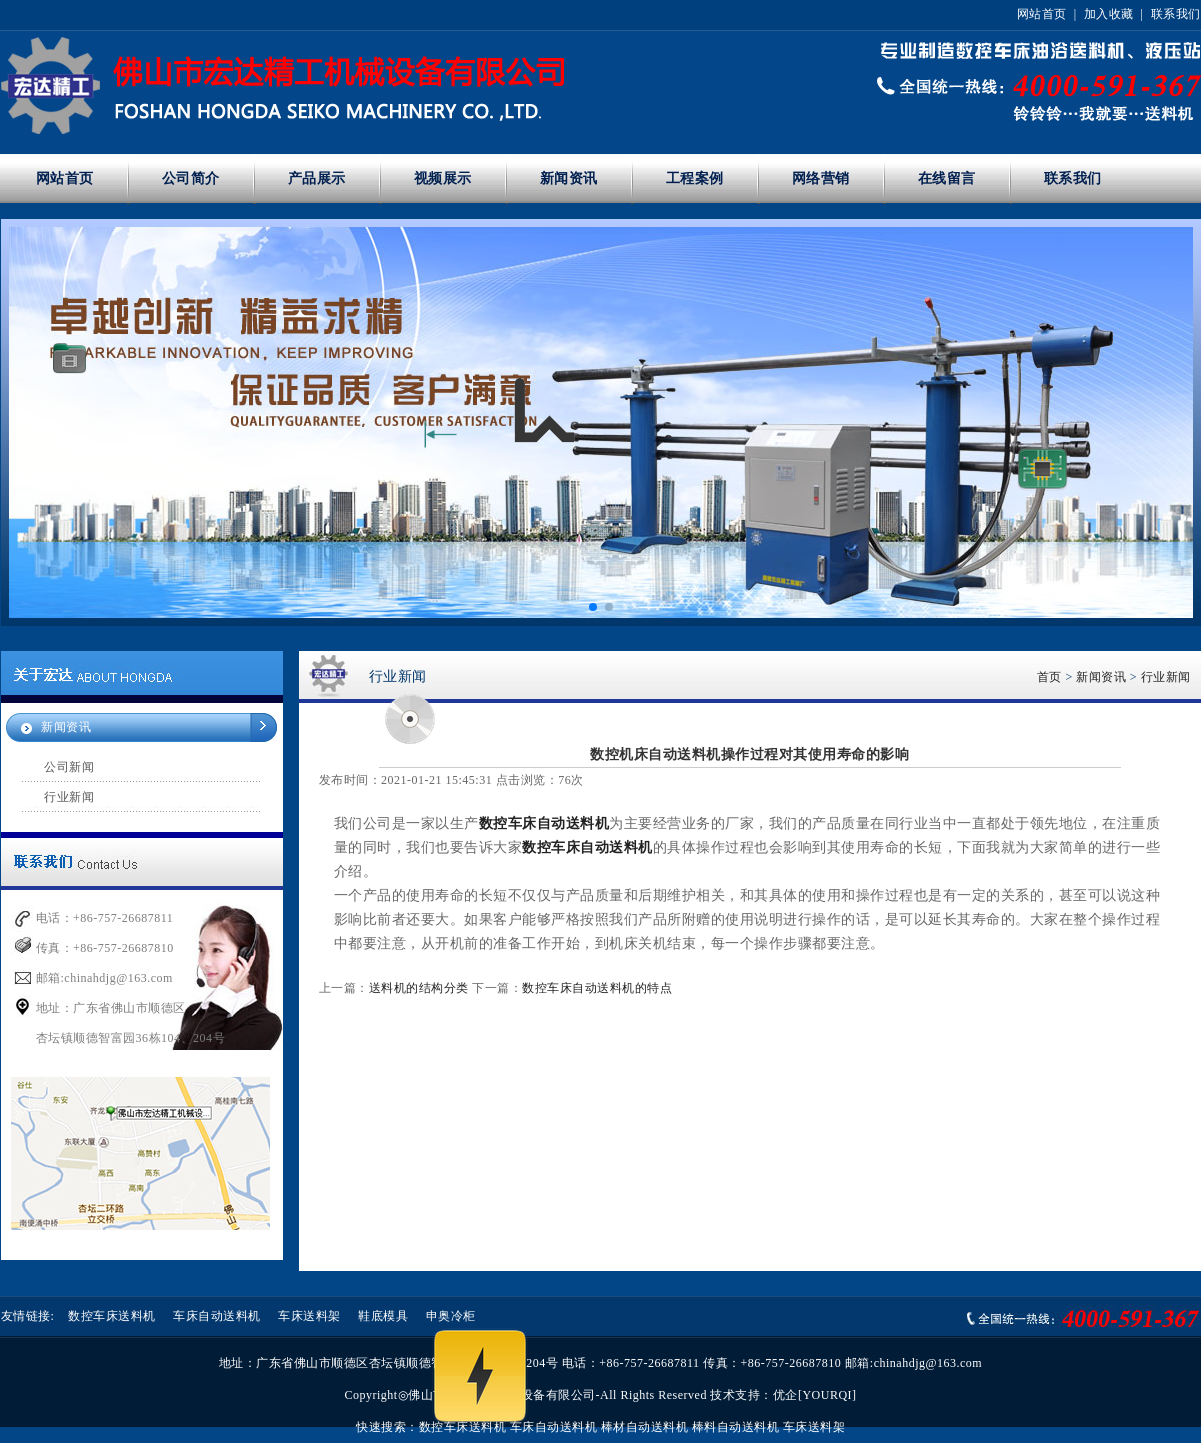 The height and width of the screenshot is (1443, 1201). I want to click on go to the first item in a list or sequence, so click(440, 434).